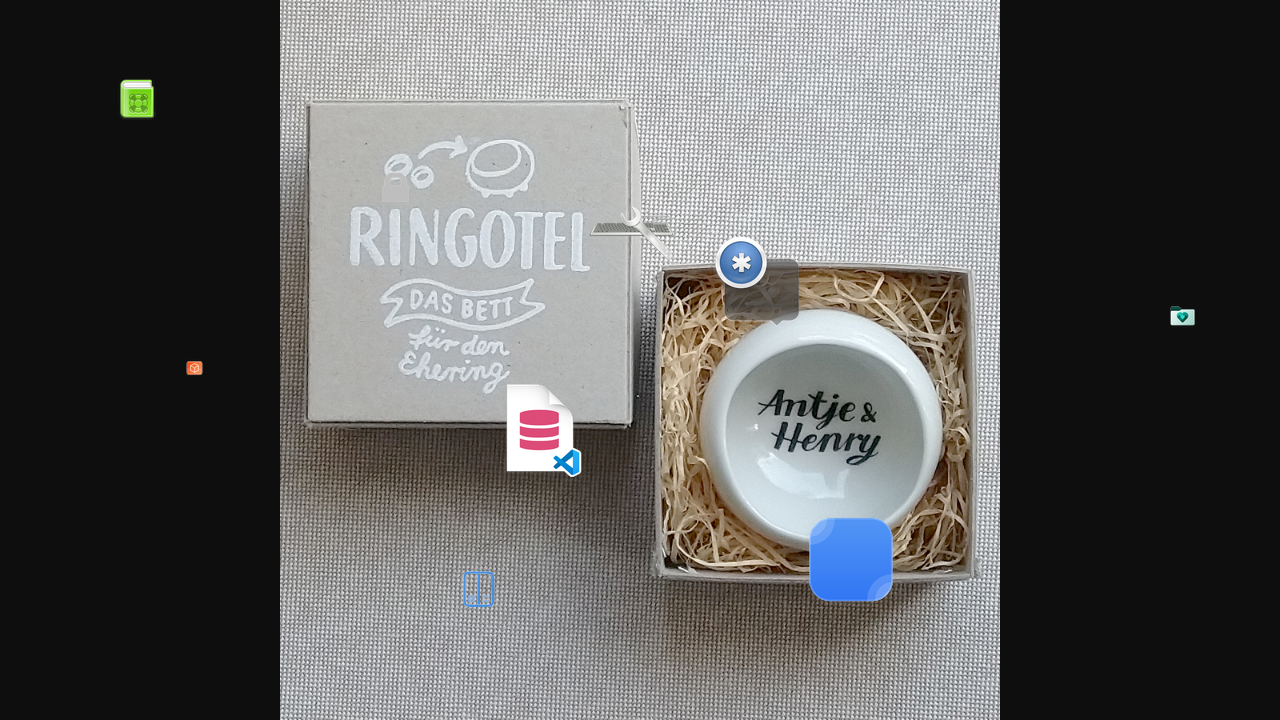  What do you see at coordinates (758, 279) in the screenshot?
I see `manage system notification settings` at bounding box center [758, 279].